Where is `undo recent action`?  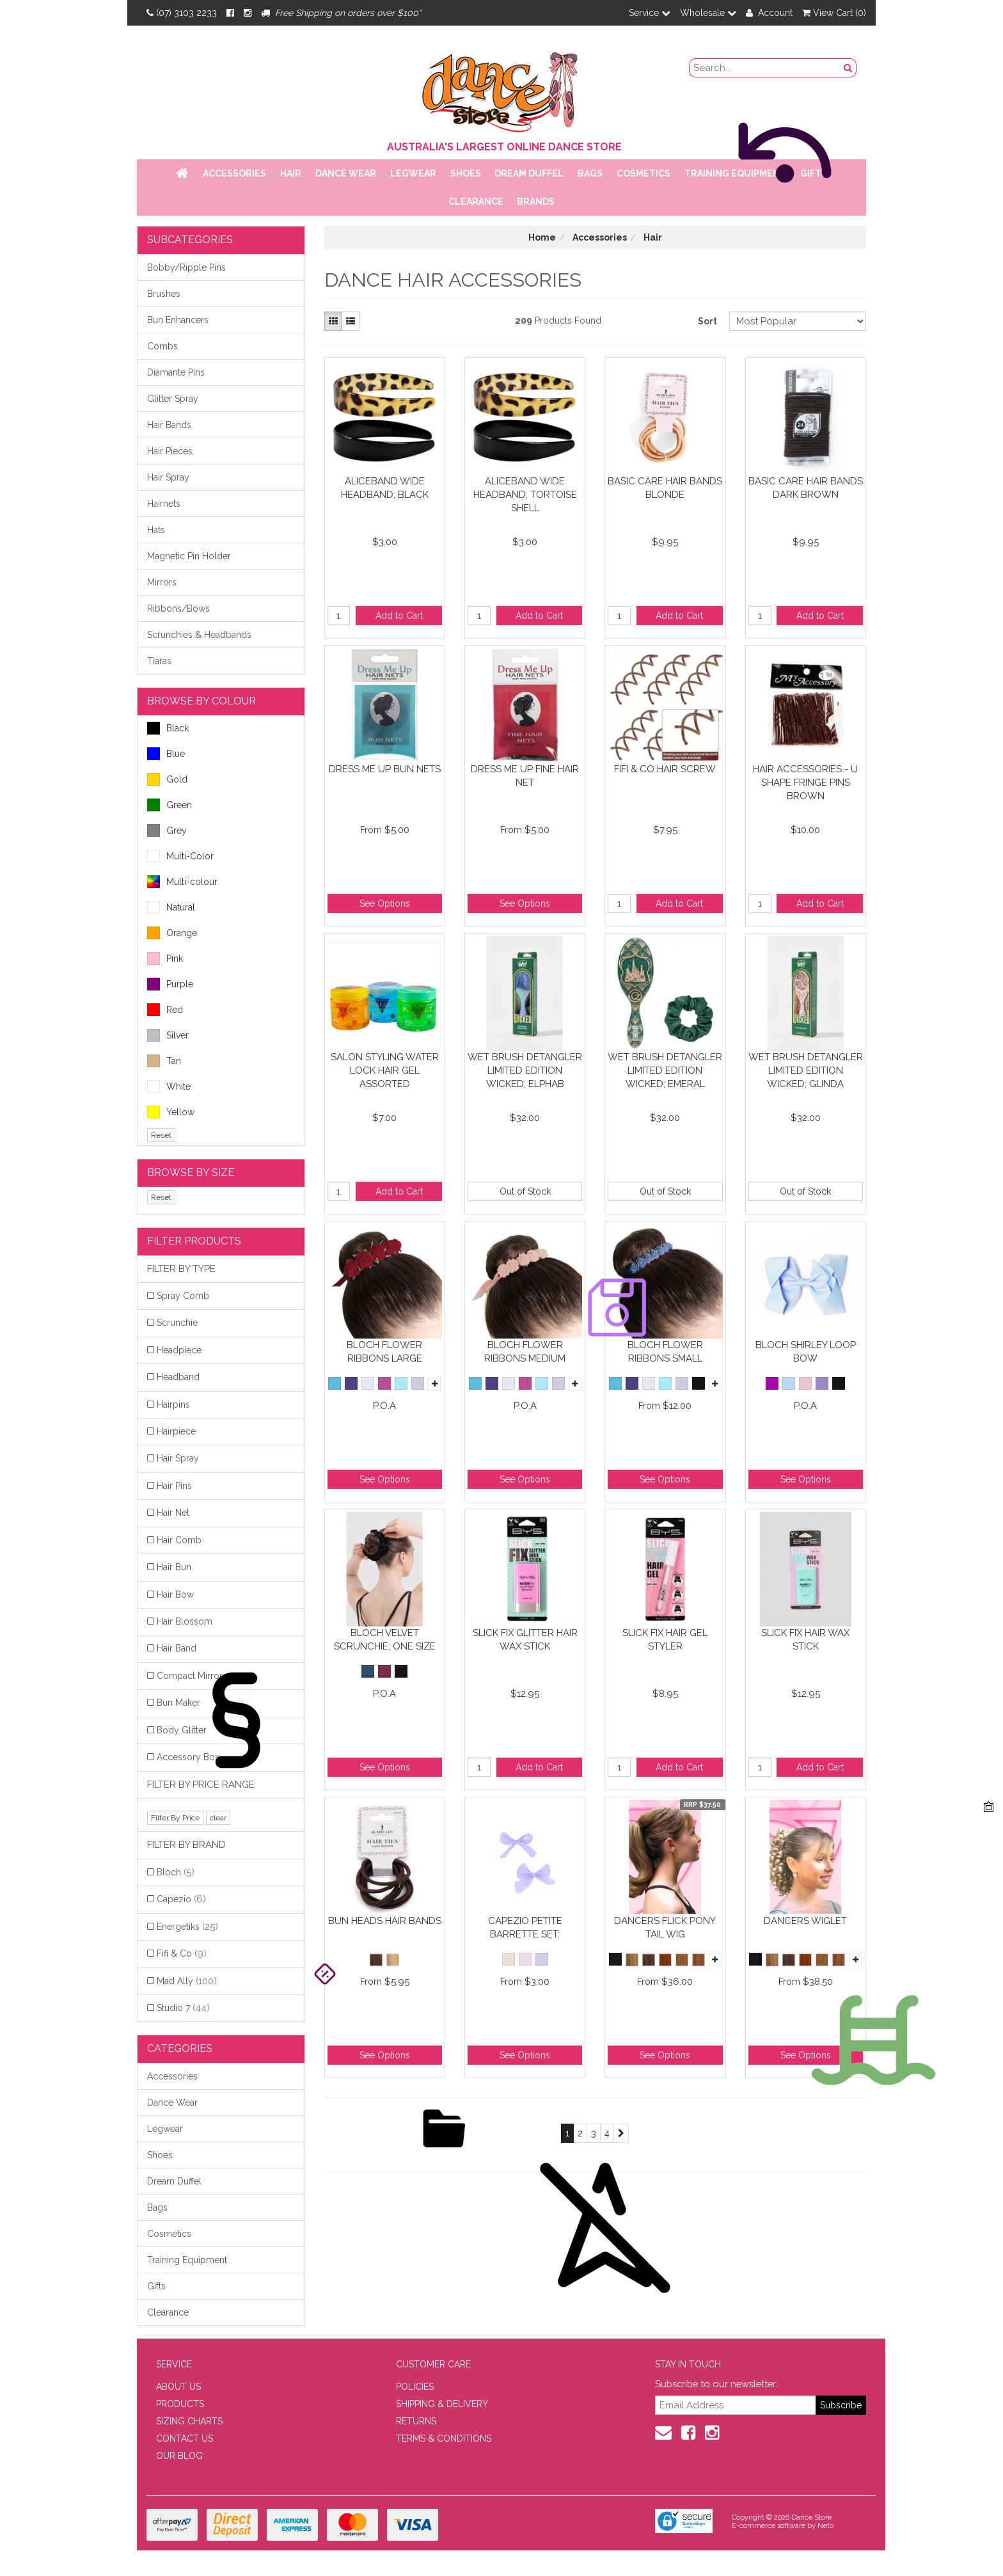
undo recent action is located at coordinates (785, 150).